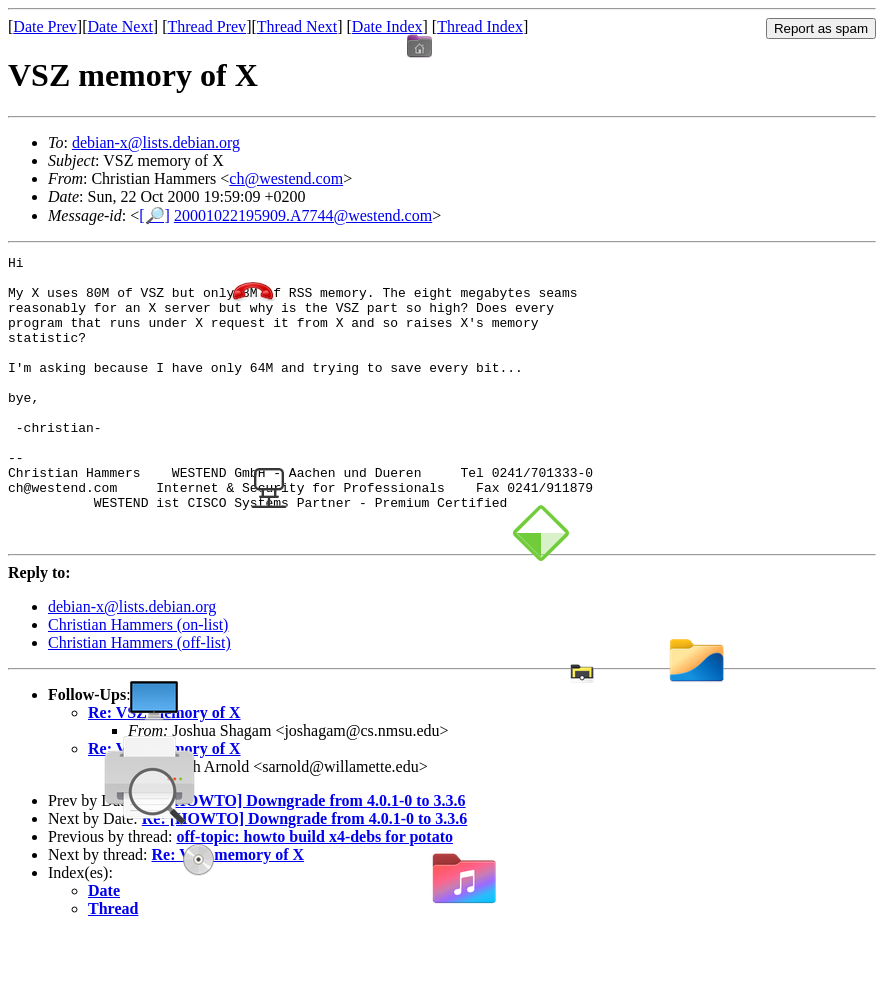 This screenshot has height=991, width=884. Describe the element at coordinates (582, 674) in the screenshot. I see `folder for pokémon ultra ball collection or game assets` at that location.